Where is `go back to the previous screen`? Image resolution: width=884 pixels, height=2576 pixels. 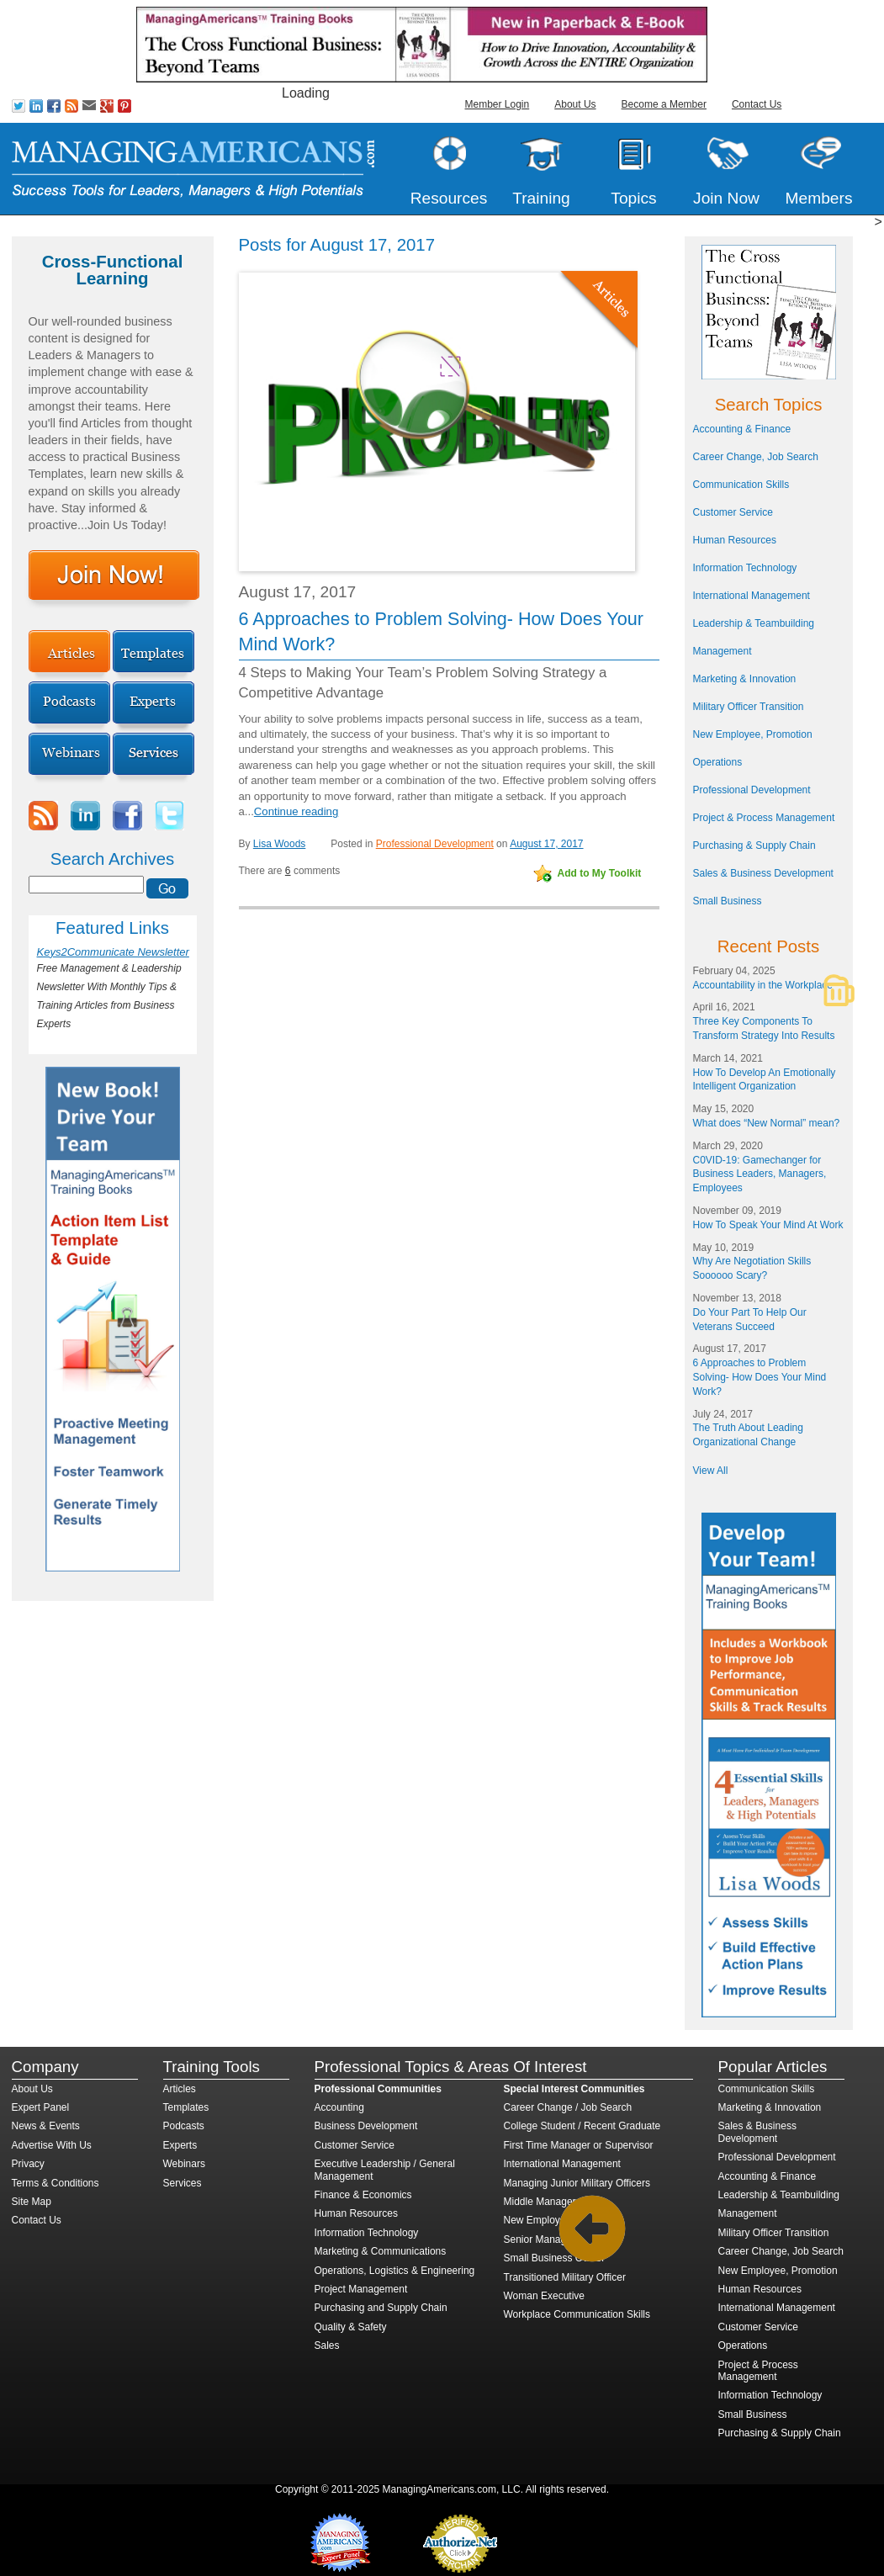 go back to the previous screen is located at coordinates (592, 2229).